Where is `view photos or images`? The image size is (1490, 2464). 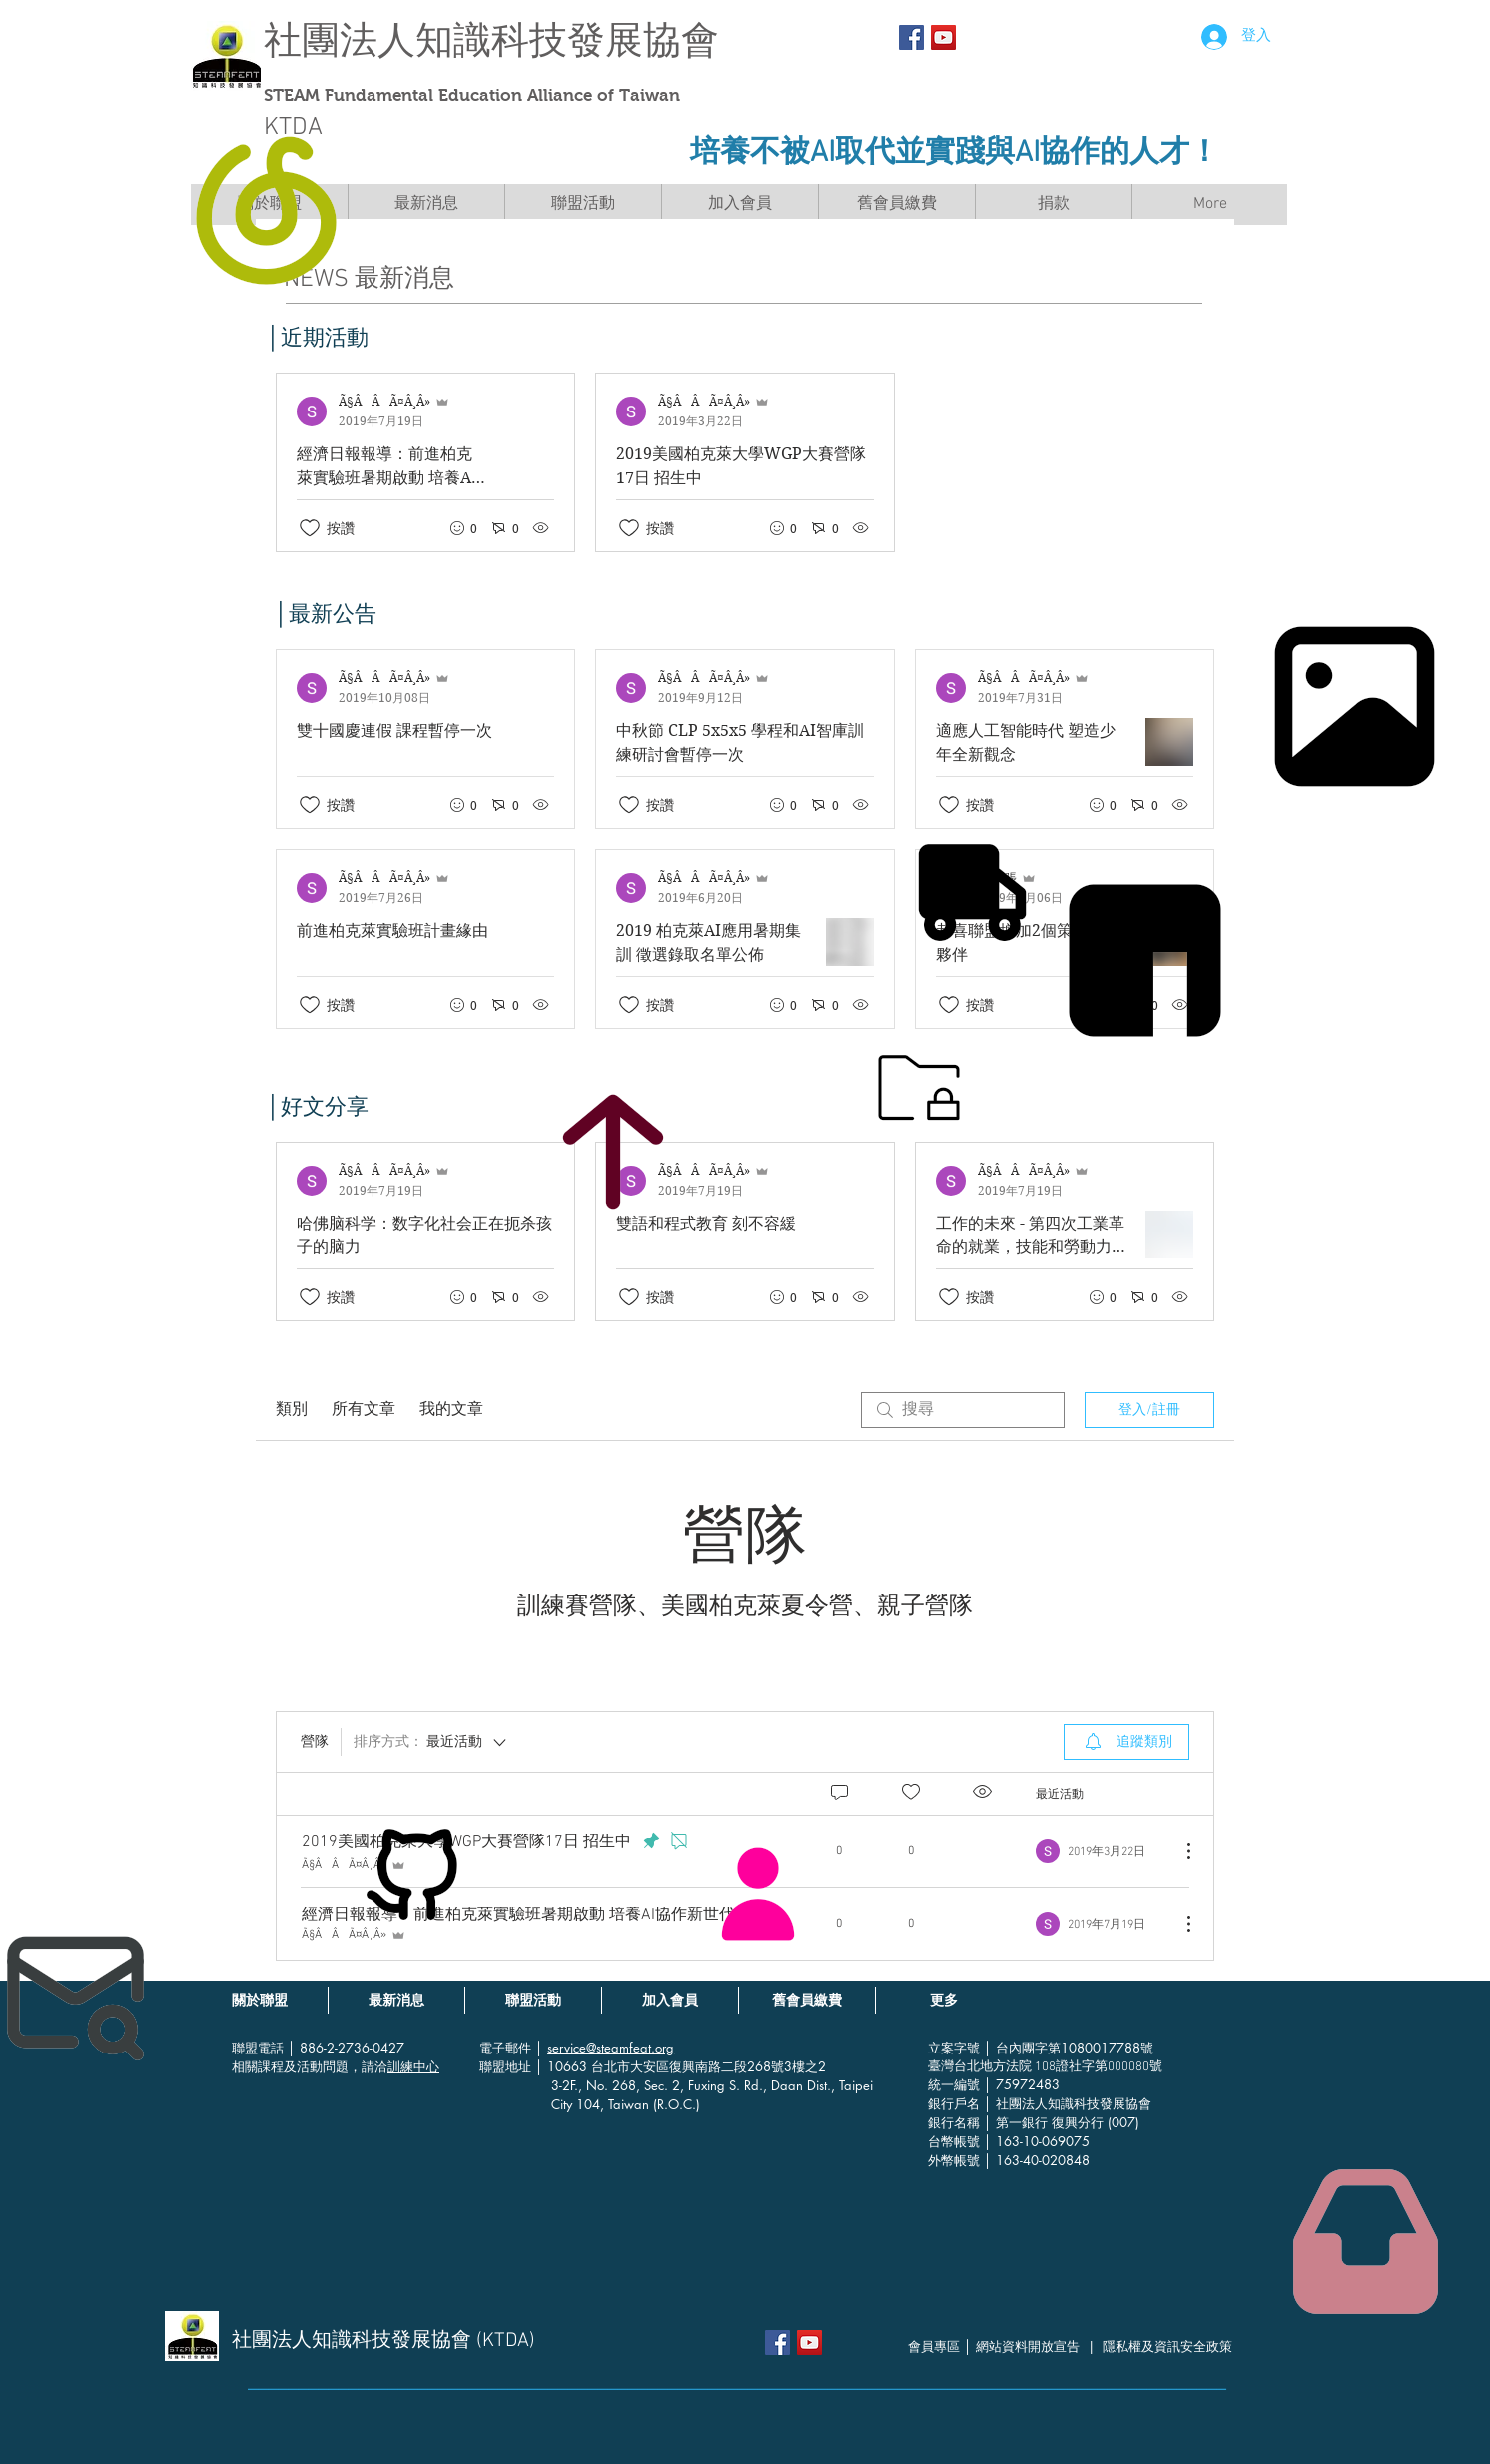
view photos or images is located at coordinates (1354, 706).